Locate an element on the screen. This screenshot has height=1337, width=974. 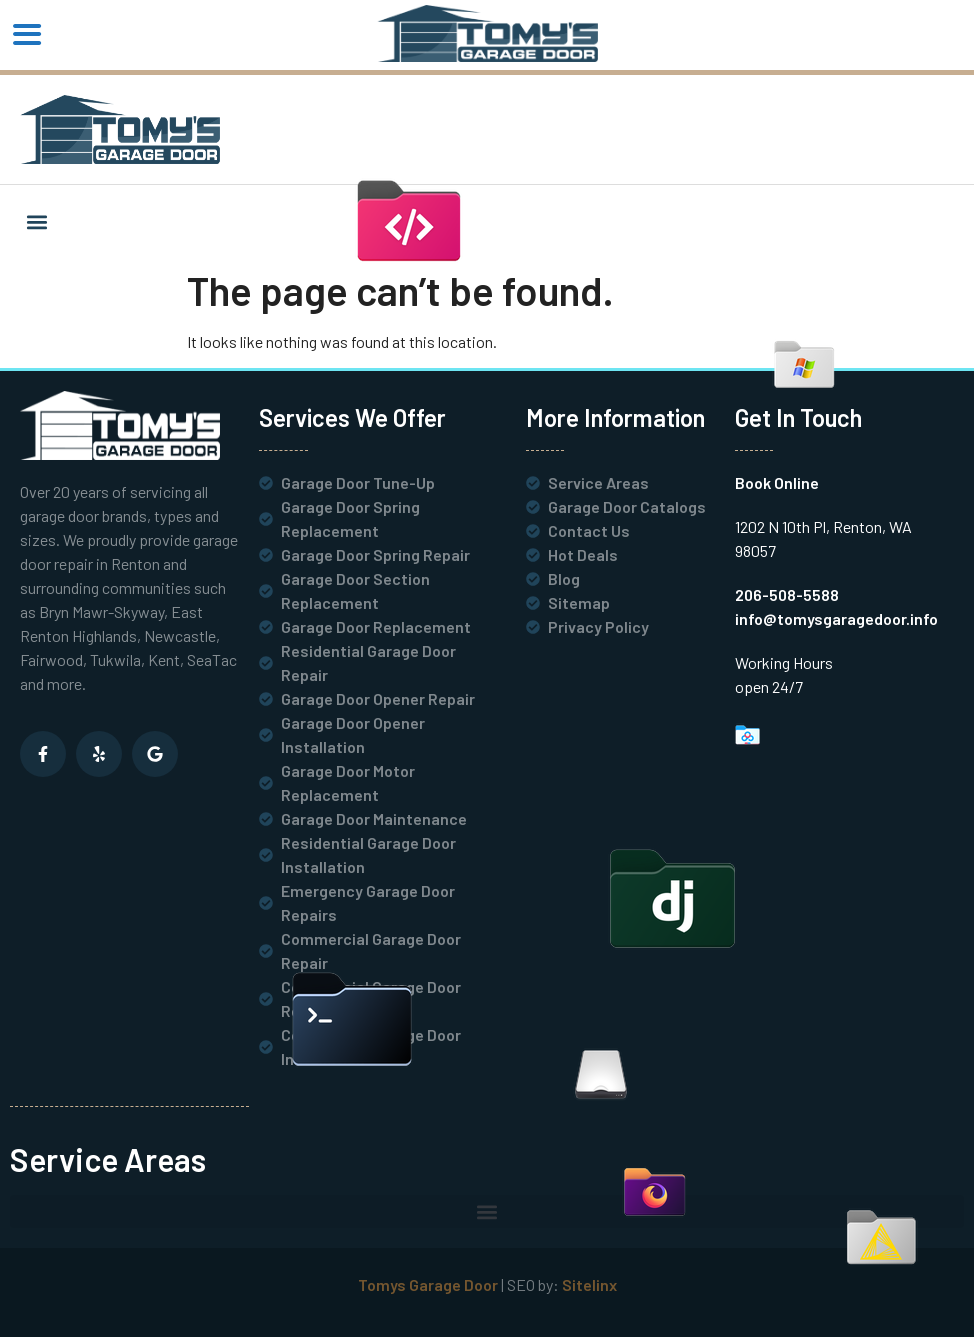
open folder containing windows xp files or programs is located at coordinates (804, 366).